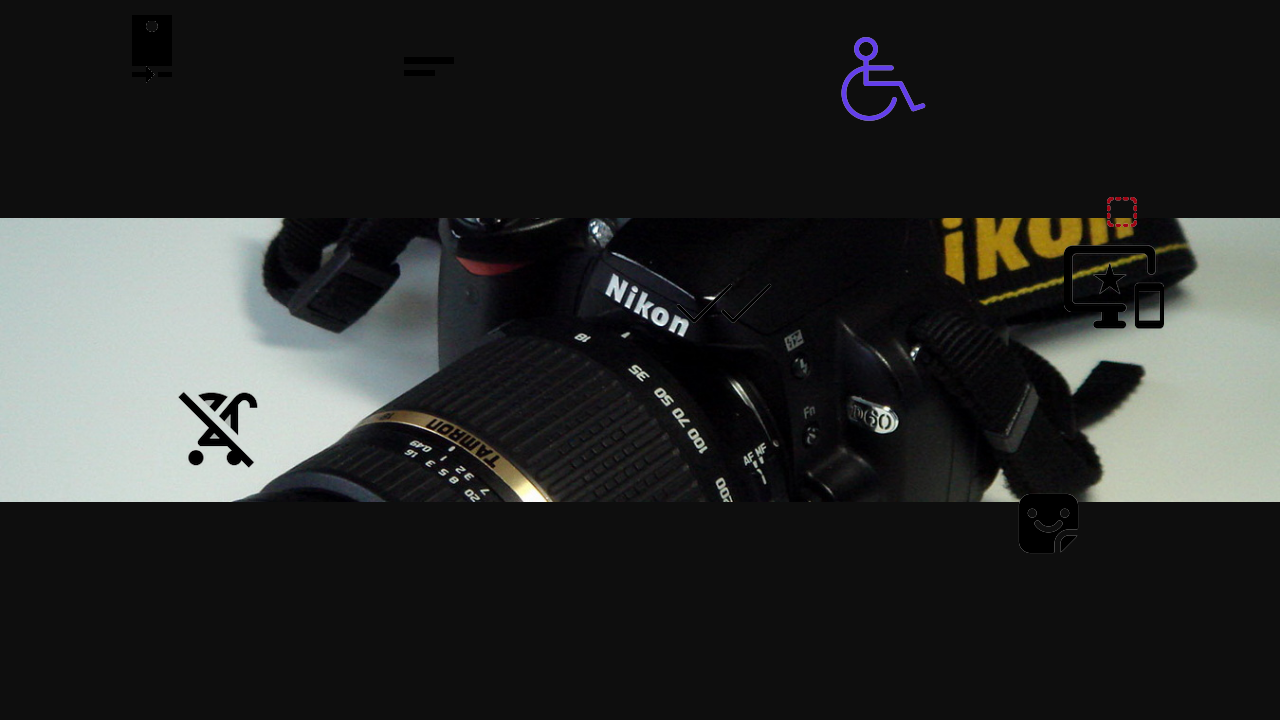 This screenshot has width=1280, height=720. I want to click on enter a short text response, so click(429, 67).